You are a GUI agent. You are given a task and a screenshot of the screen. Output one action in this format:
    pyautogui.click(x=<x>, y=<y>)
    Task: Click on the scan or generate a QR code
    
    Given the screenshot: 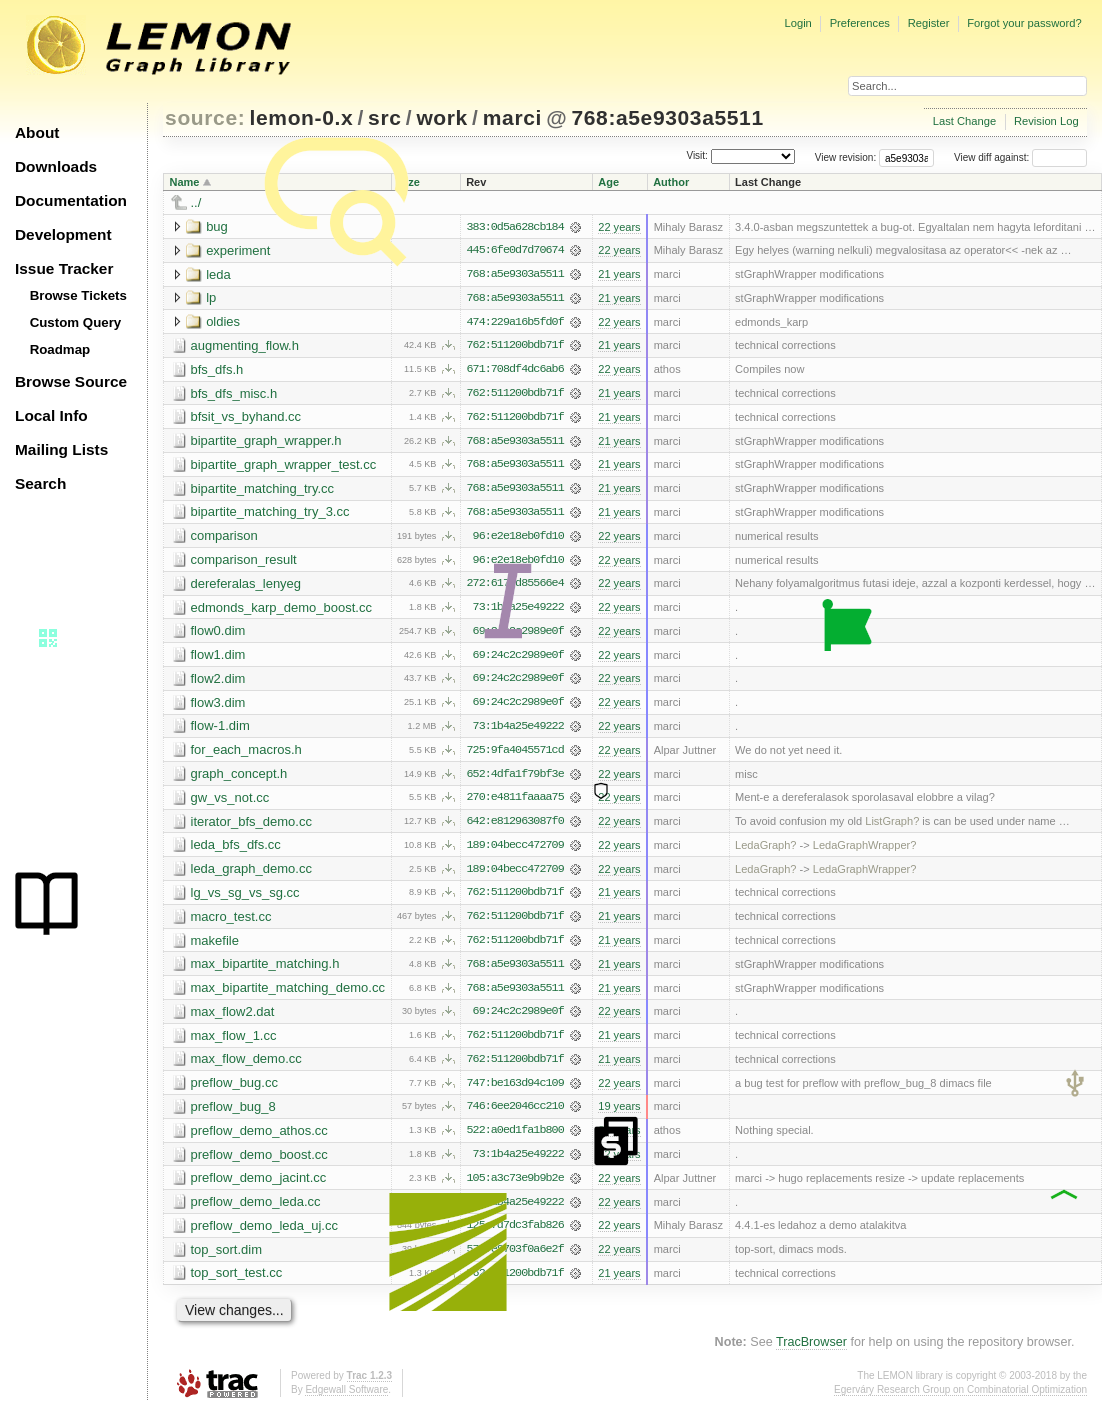 What is the action you would take?
    pyautogui.click(x=48, y=638)
    